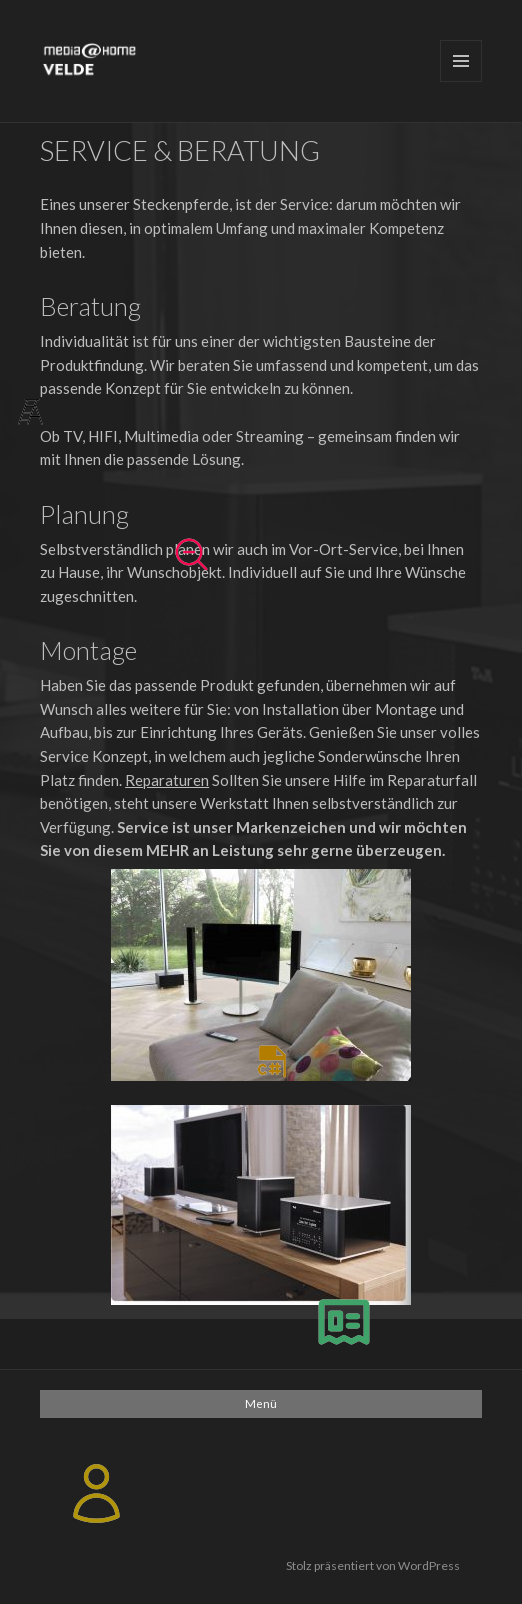 The height and width of the screenshot is (1604, 522). Describe the element at coordinates (344, 1321) in the screenshot. I see `view news or articles` at that location.